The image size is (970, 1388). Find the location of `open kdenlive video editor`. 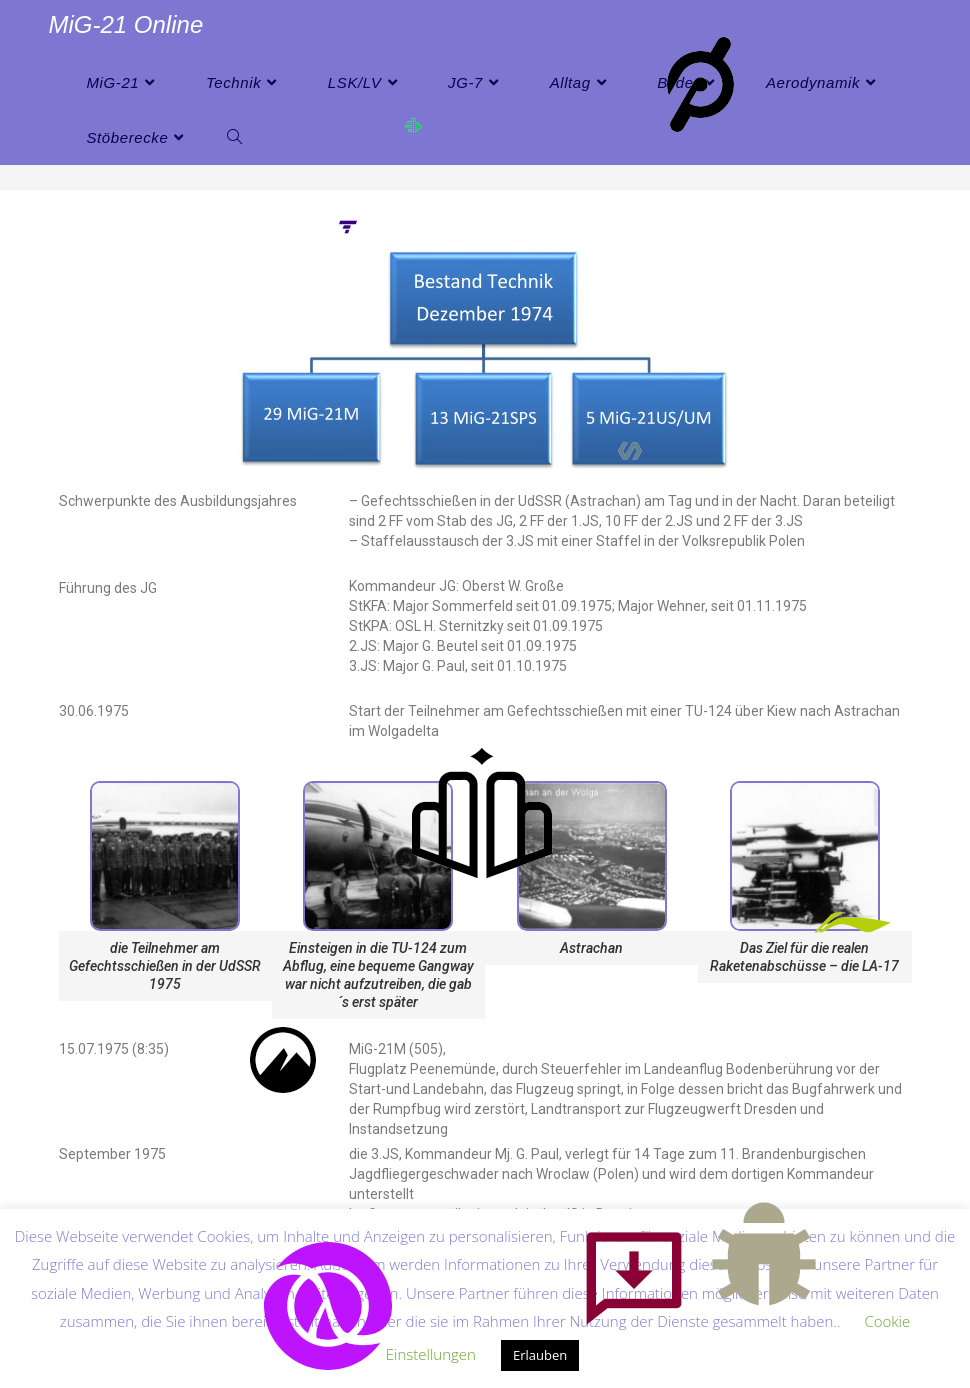

open kdenlive video editor is located at coordinates (413, 125).